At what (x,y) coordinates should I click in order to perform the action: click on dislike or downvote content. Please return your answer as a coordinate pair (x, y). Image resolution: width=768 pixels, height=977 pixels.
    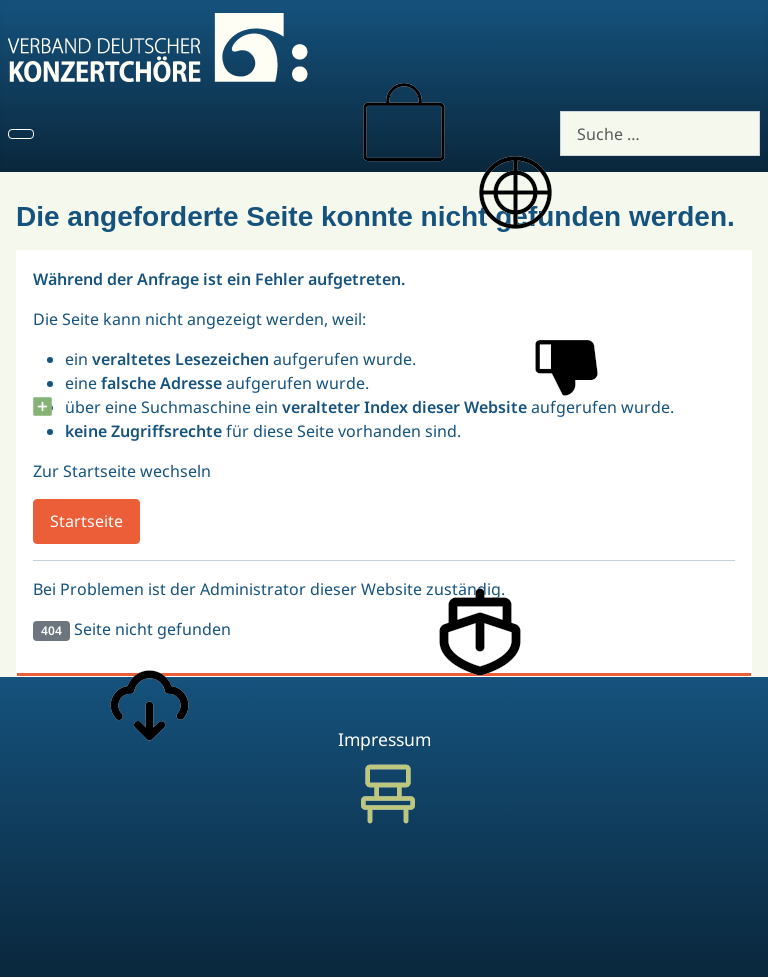
    Looking at the image, I should click on (566, 364).